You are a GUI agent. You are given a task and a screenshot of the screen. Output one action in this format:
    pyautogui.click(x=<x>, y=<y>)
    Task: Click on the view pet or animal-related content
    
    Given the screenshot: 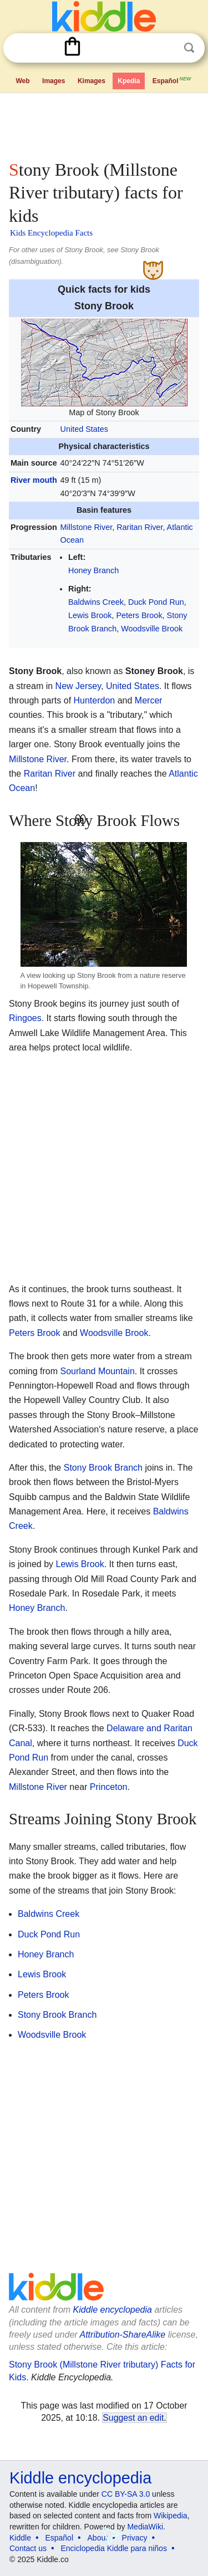 What is the action you would take?
    pyautogui.click(x=153, y=270)
    